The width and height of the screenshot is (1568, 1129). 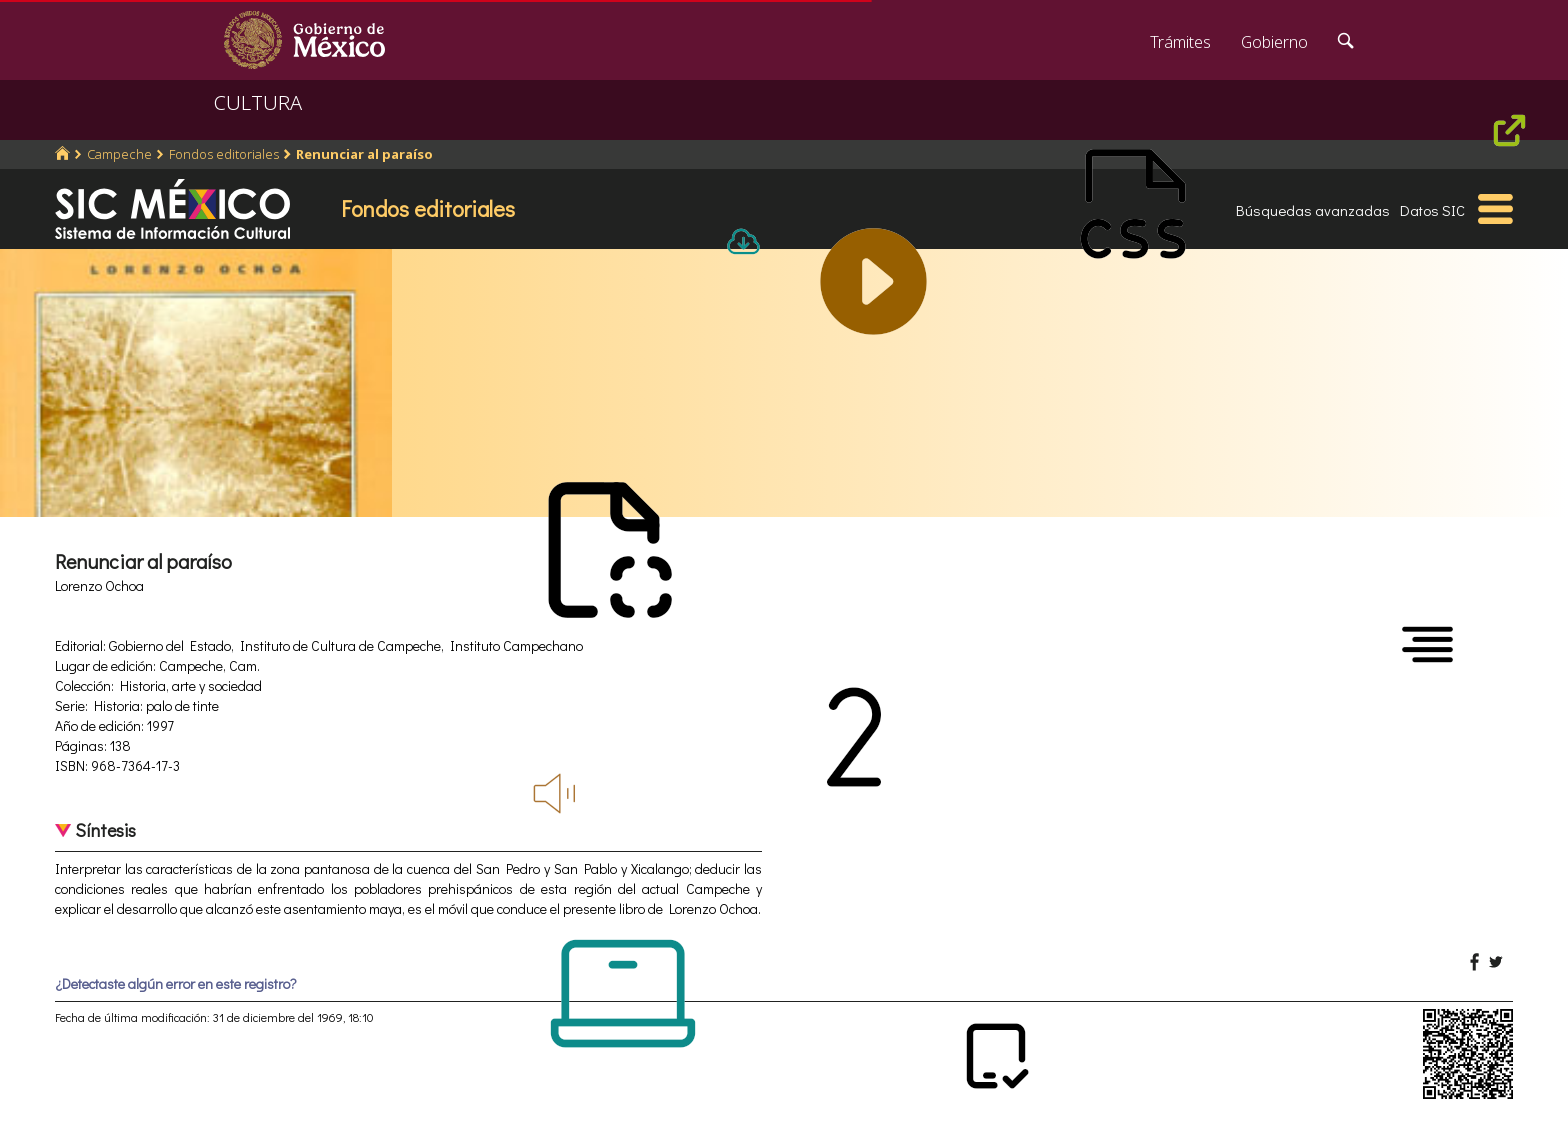 What do you see at coordinates (553, 793) in the screenshot?
I see `increase or adjust volume` at bounding box center [553, 793].